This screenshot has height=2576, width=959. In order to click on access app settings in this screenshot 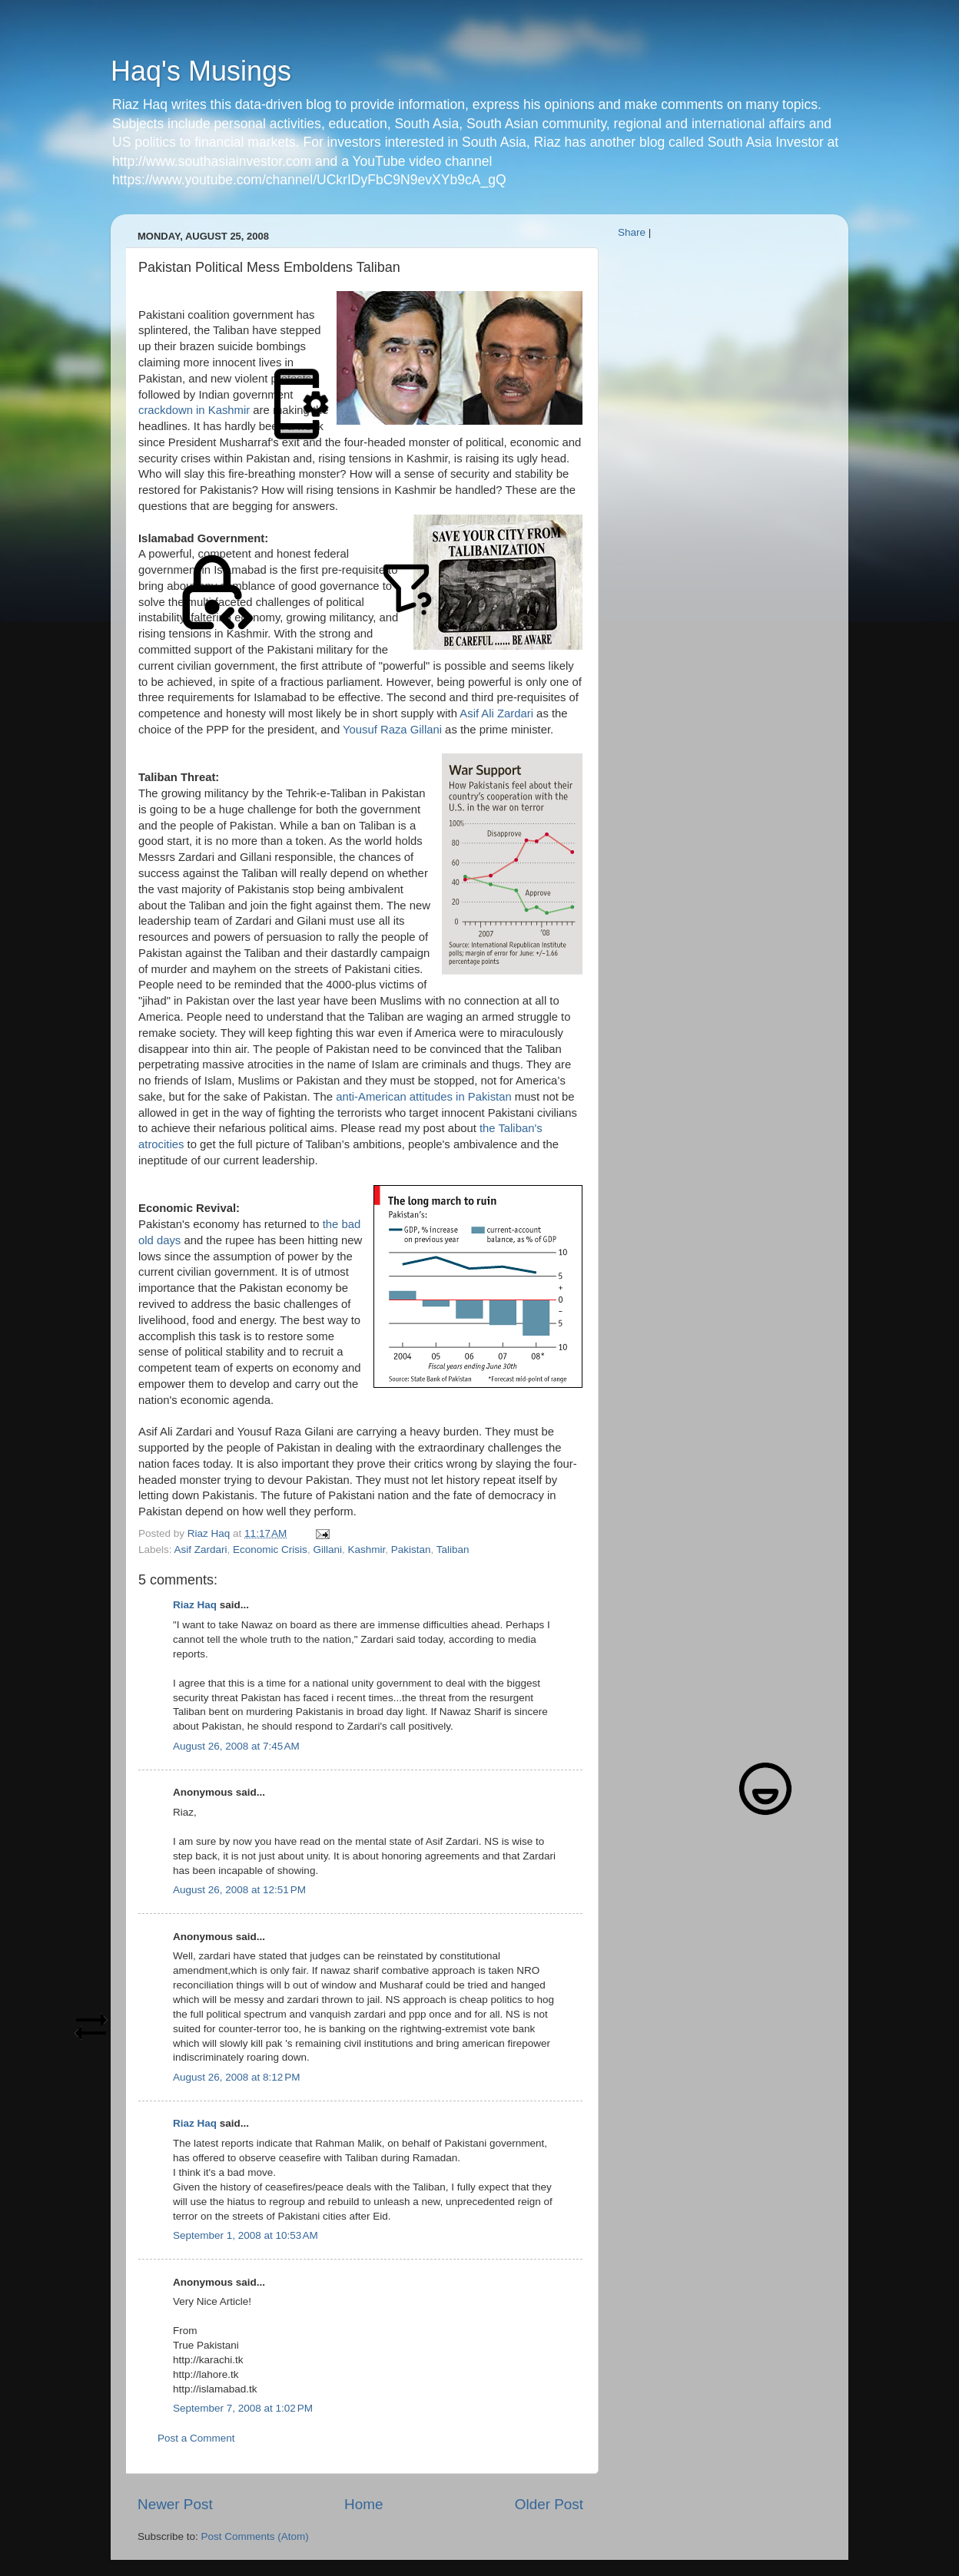, I will do `click(297, 404)`.